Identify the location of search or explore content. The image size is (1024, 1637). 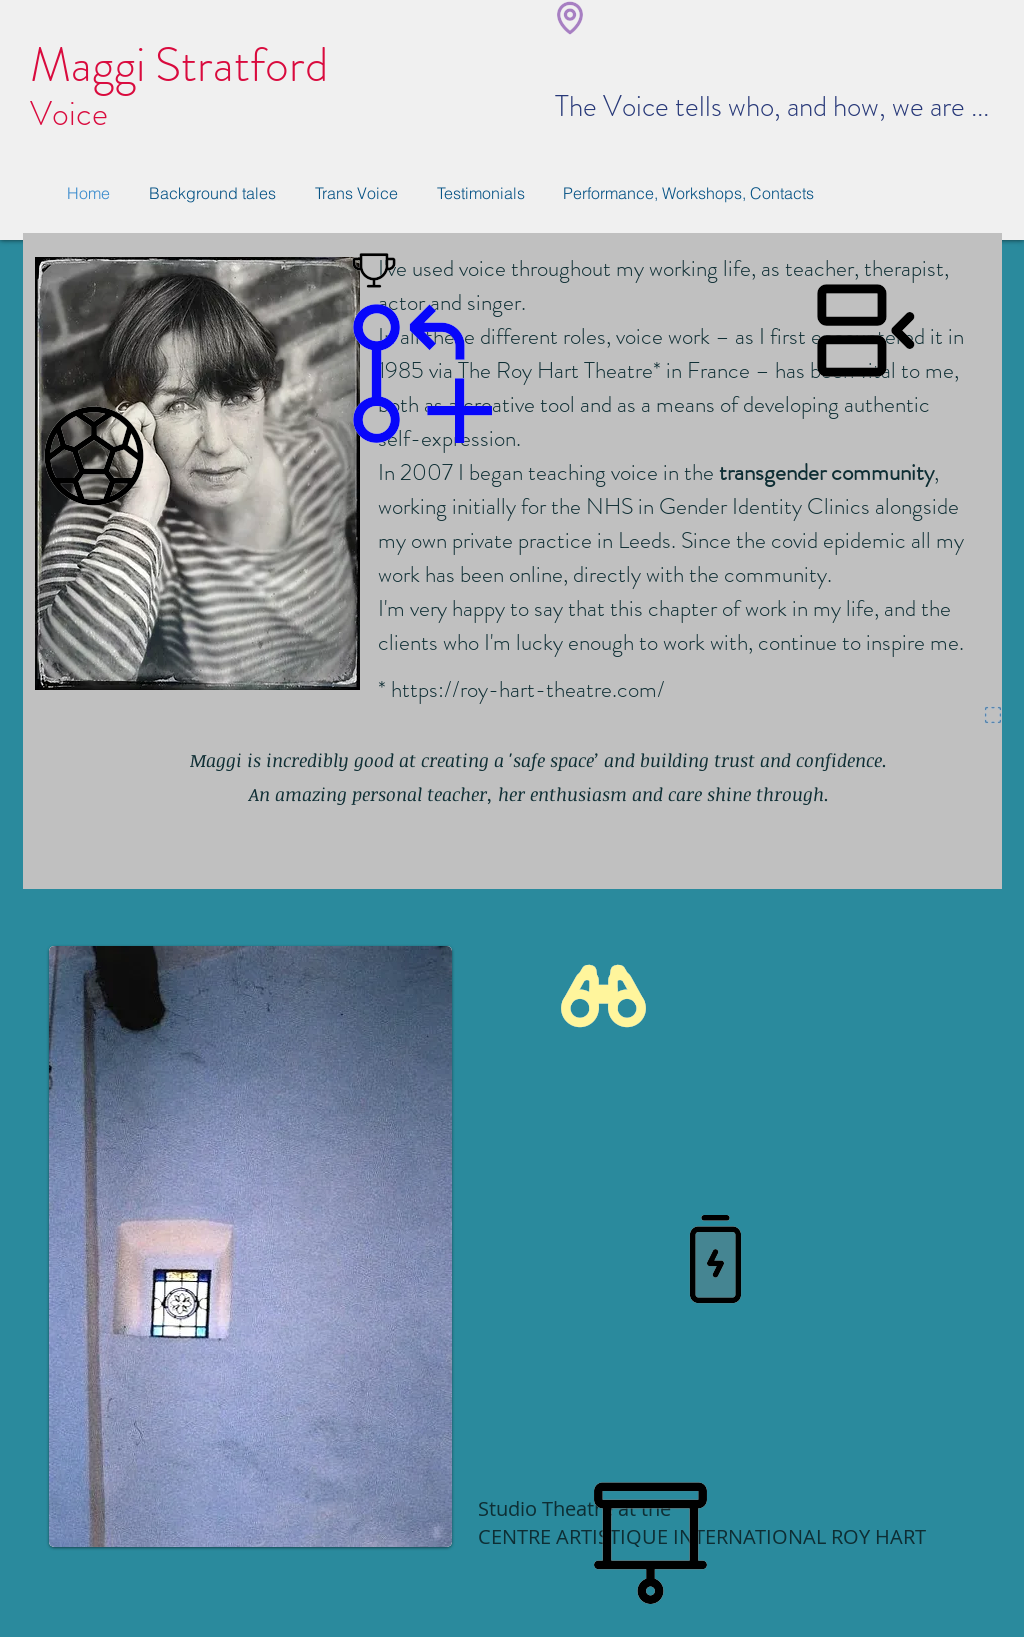
(603, 989).